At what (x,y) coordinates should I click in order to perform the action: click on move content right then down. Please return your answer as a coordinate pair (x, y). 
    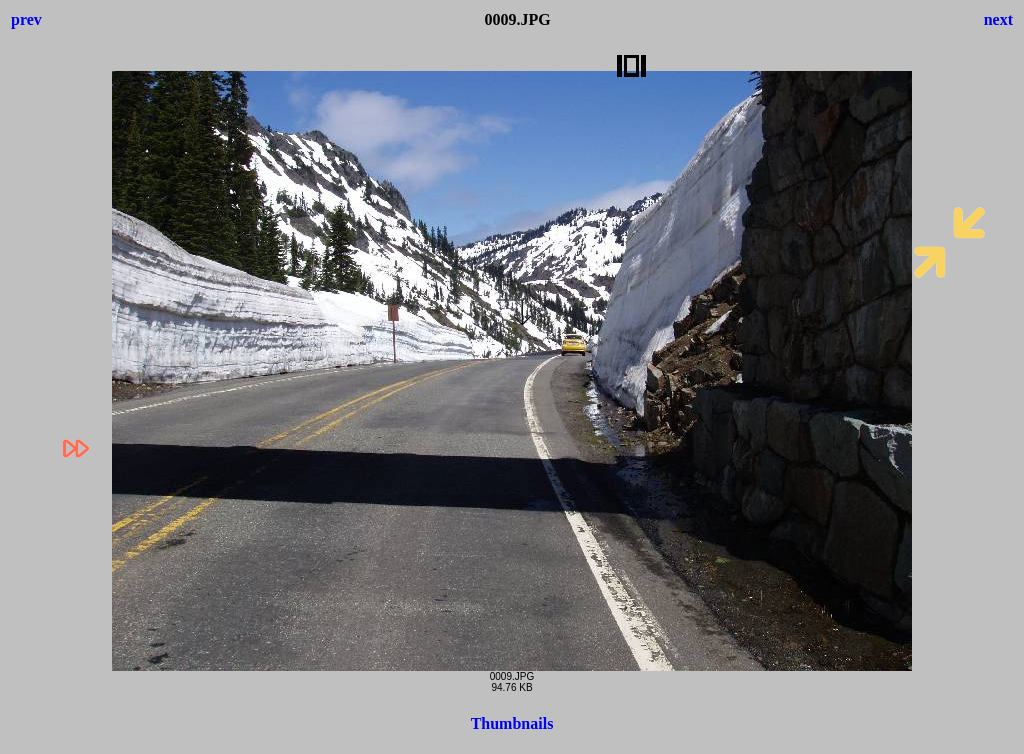
    Looking at the image, I should click on (514, 311).